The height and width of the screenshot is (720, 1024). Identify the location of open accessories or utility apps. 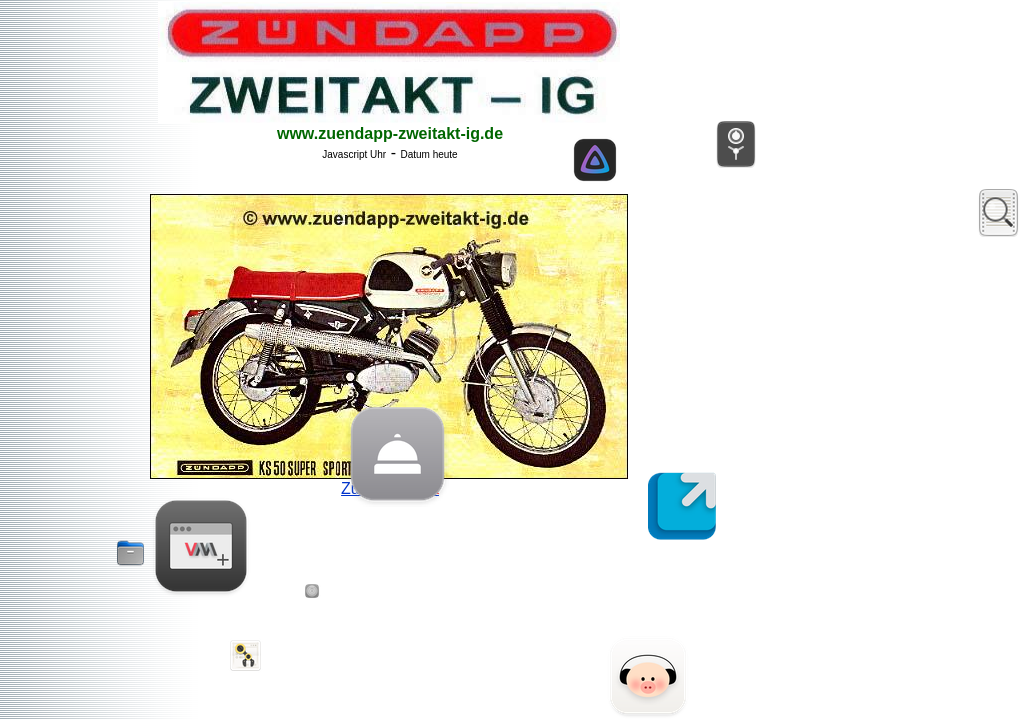
(682, 506).